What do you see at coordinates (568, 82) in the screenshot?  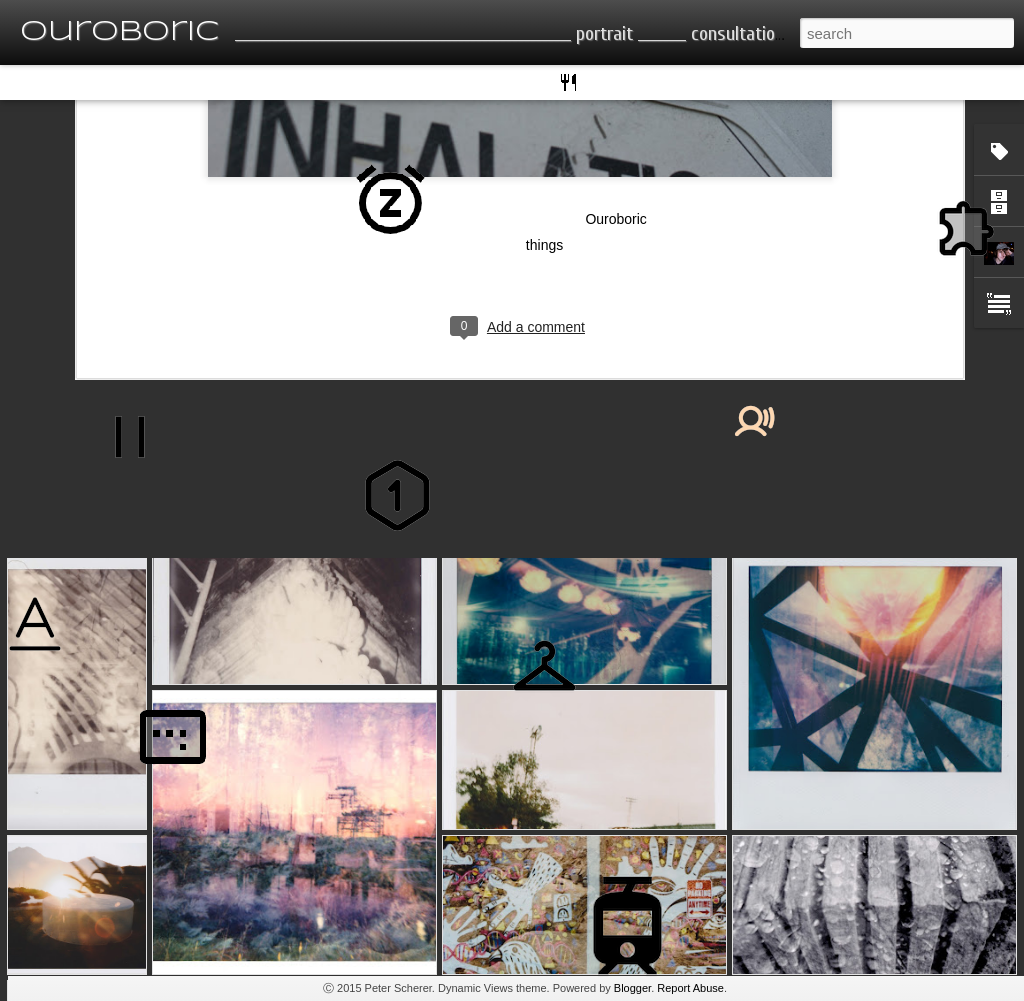 I see `find nearby restaurants` at bounding box center [568, 82].